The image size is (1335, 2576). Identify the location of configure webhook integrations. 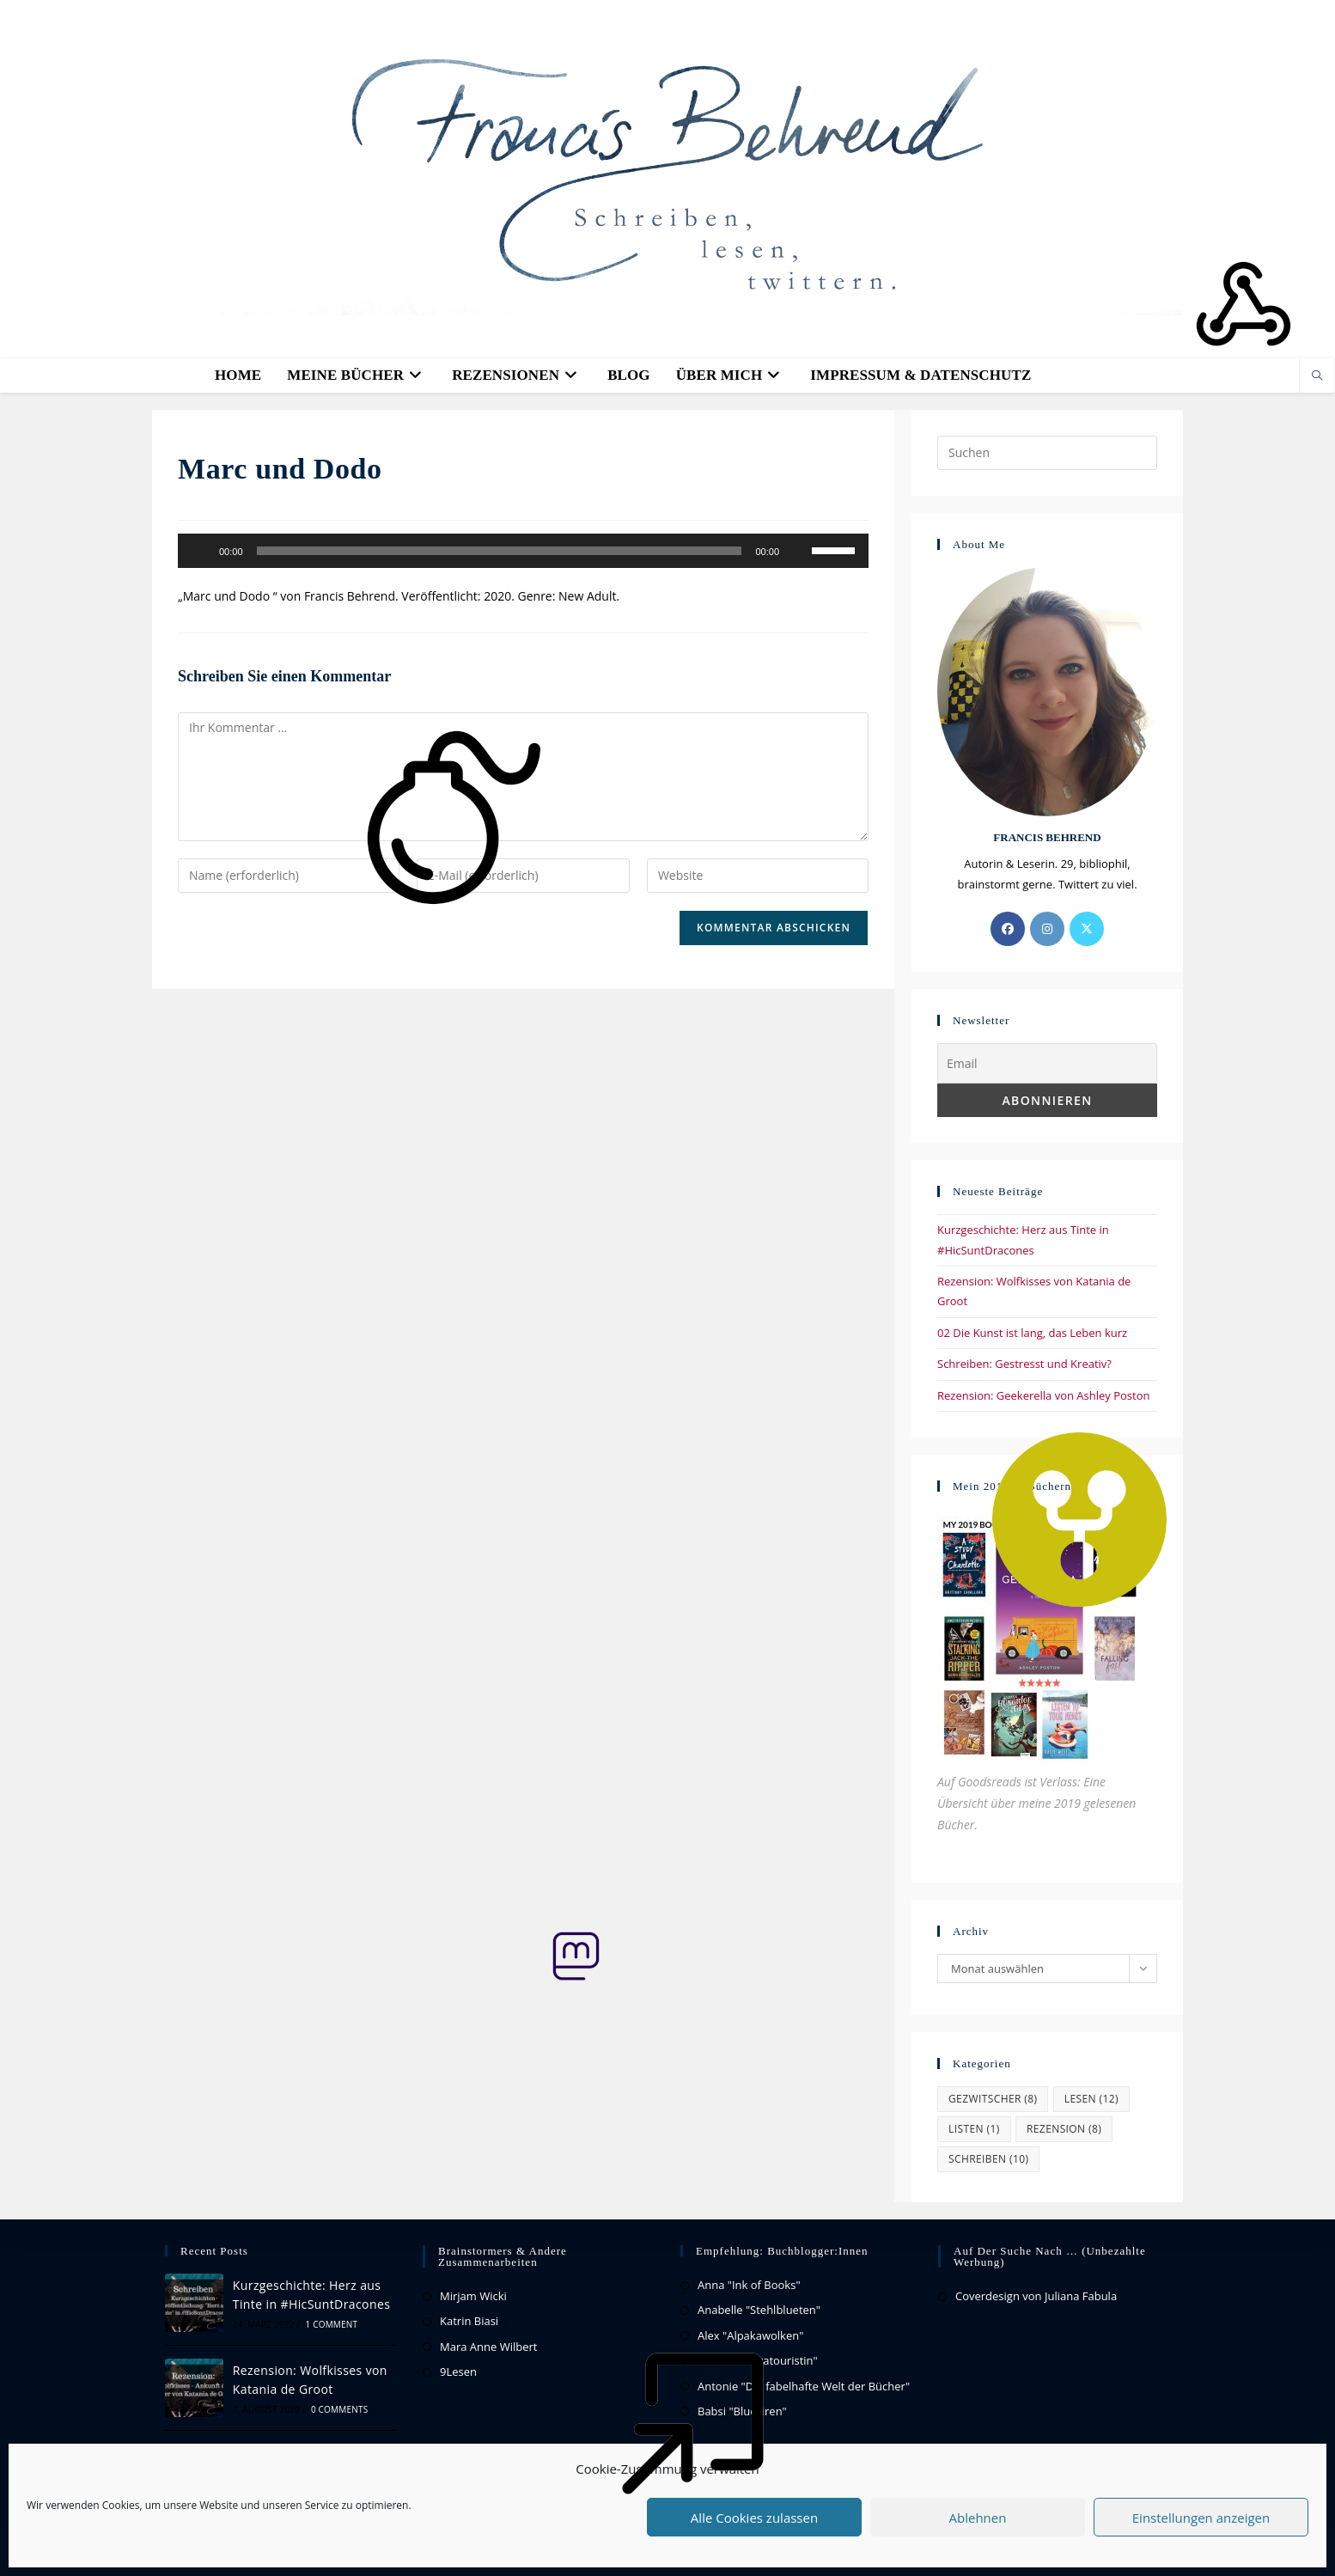
(1243, 308).